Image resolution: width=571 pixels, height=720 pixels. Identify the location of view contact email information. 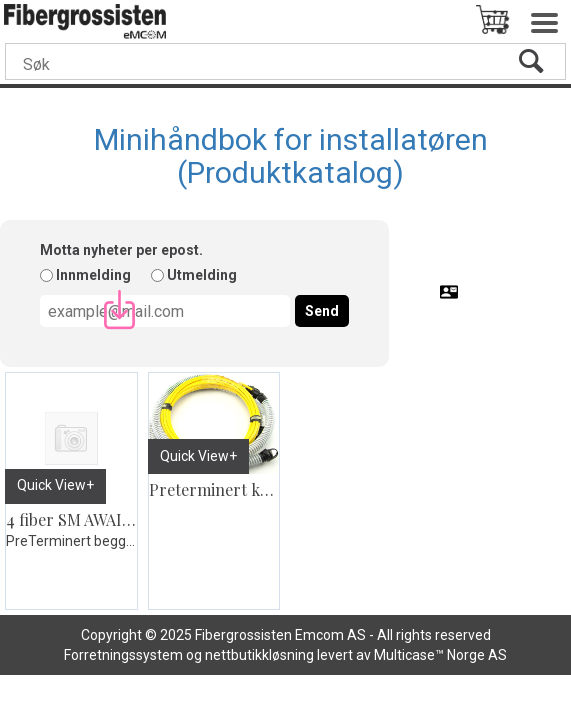
(449, 292).